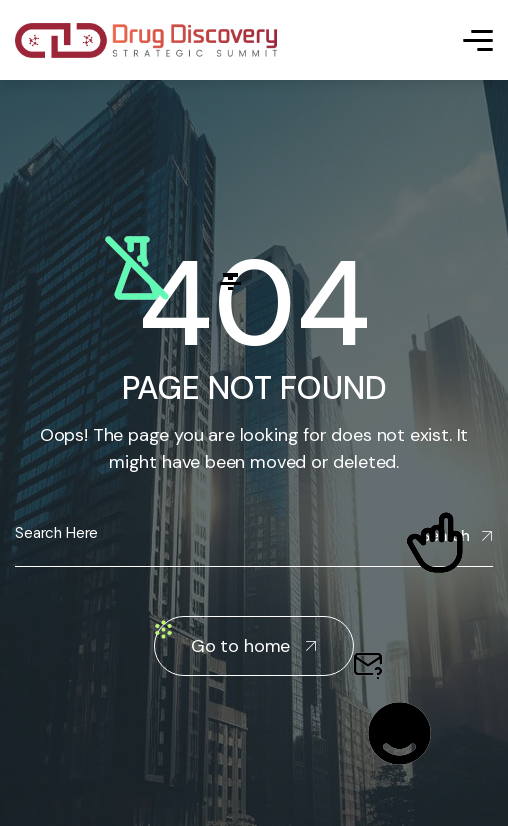  What do you see at coordinates (137, 268) in the screenshot?
I see `disable experimental features` at bounding box center [137, 268].